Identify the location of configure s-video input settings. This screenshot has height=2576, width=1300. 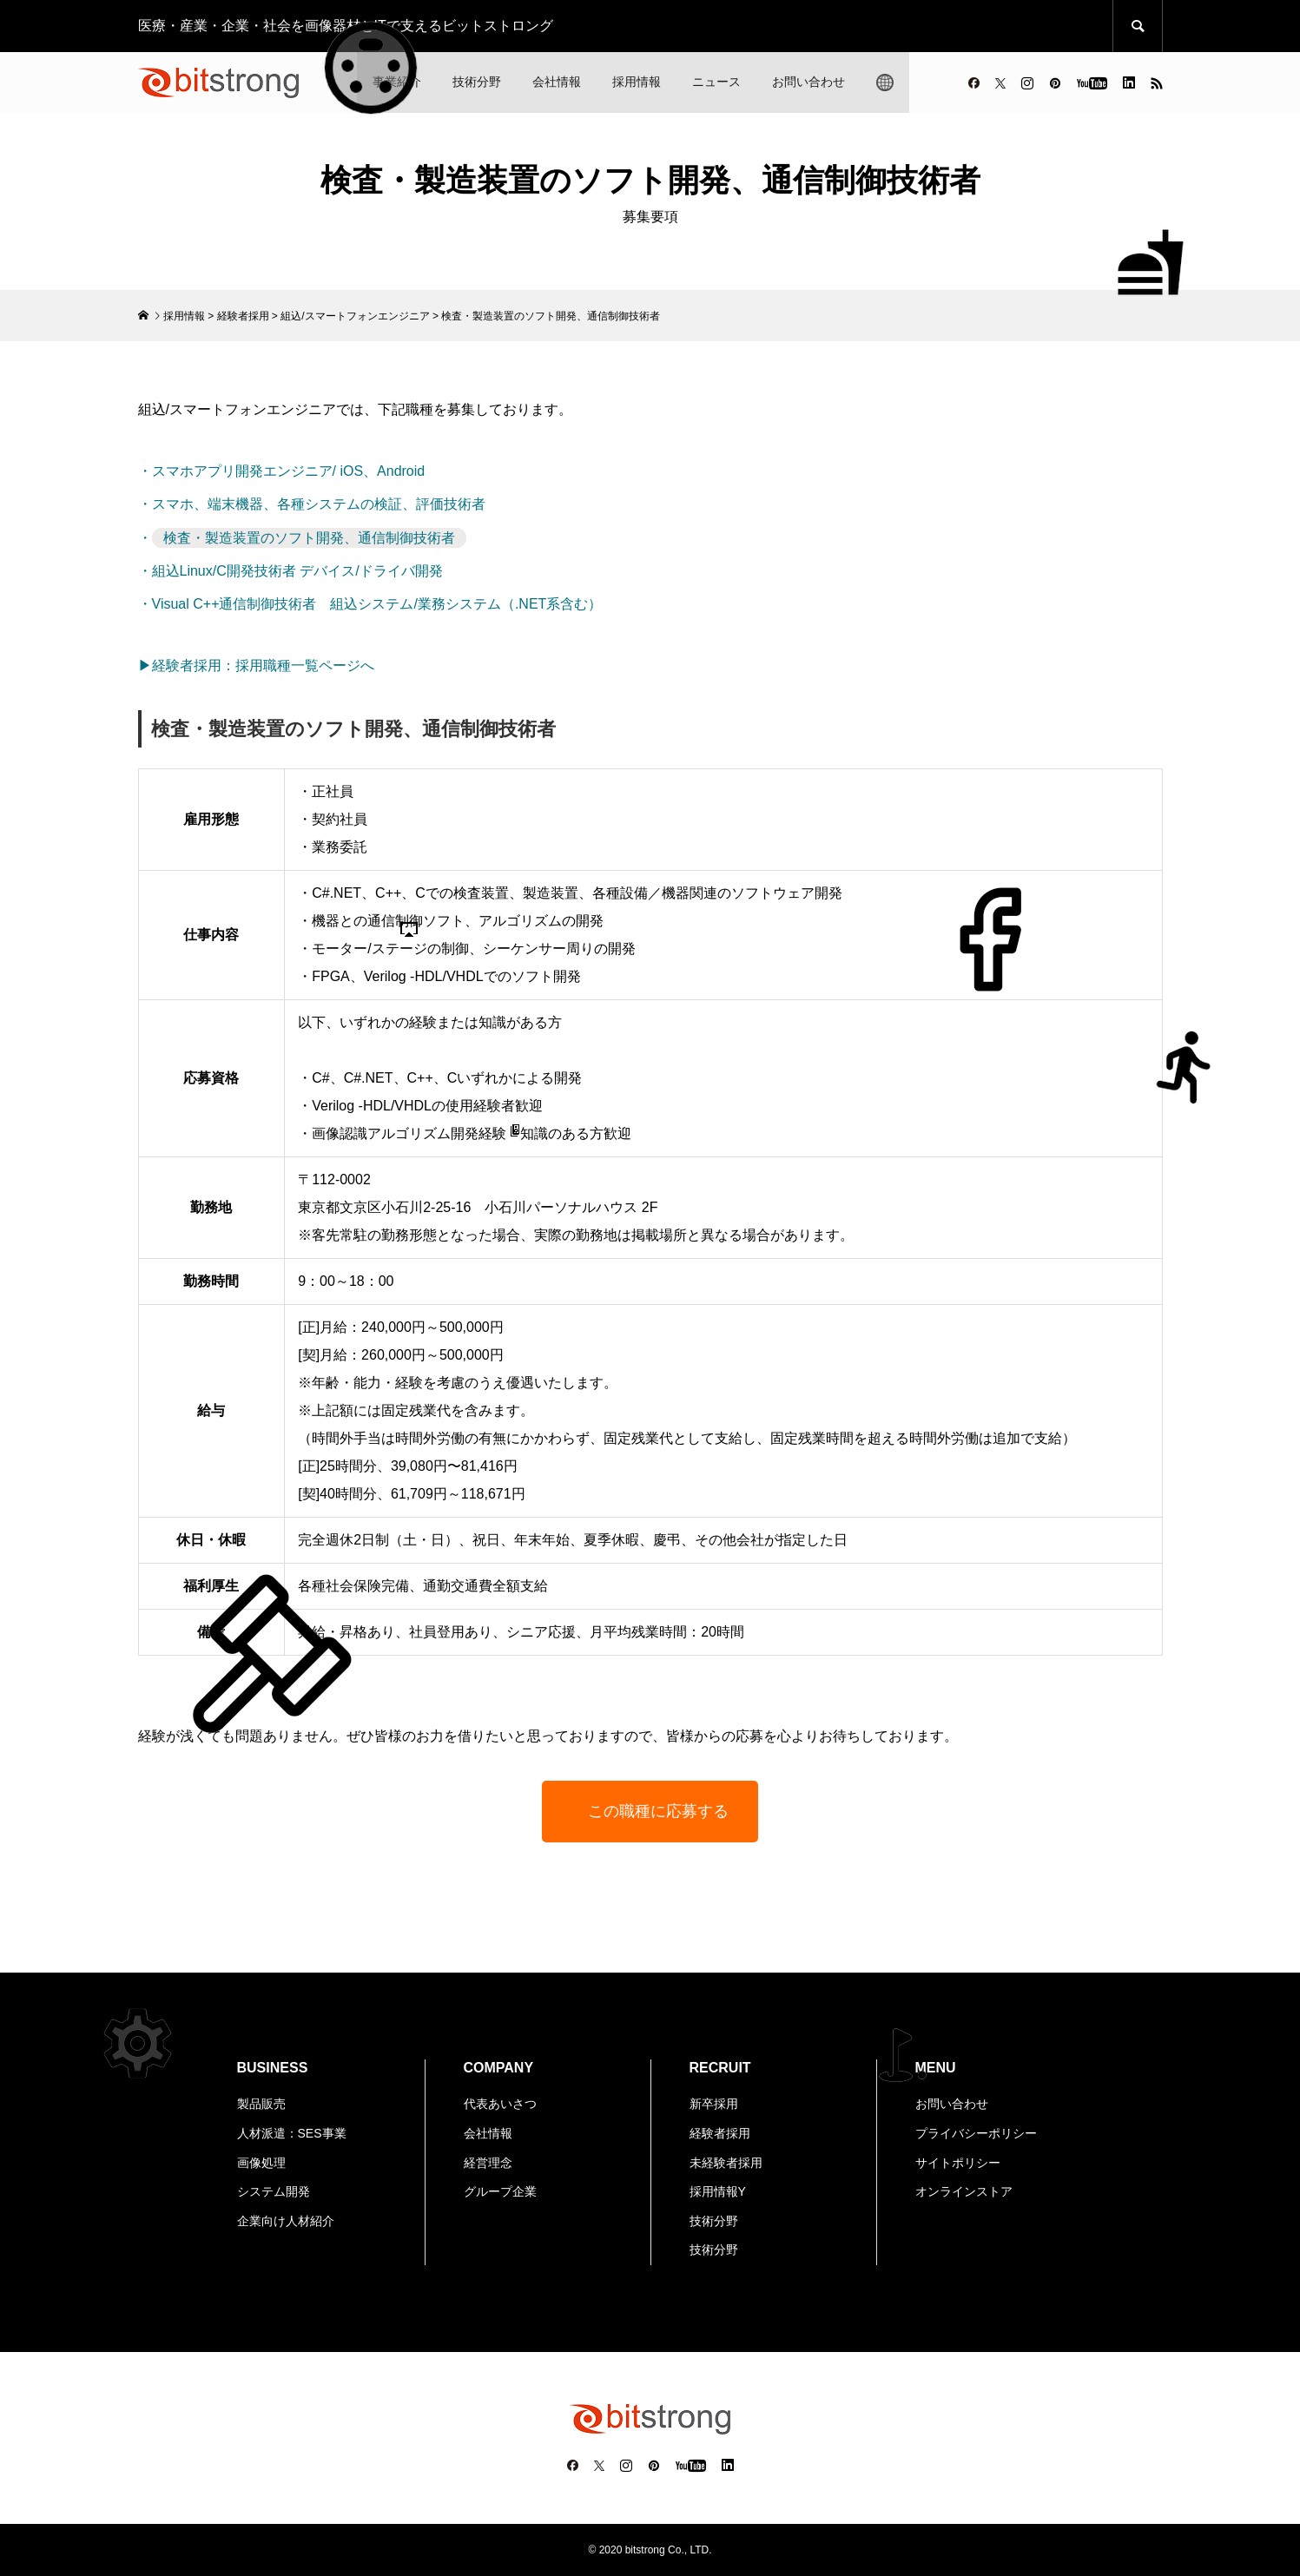
(371, 68).